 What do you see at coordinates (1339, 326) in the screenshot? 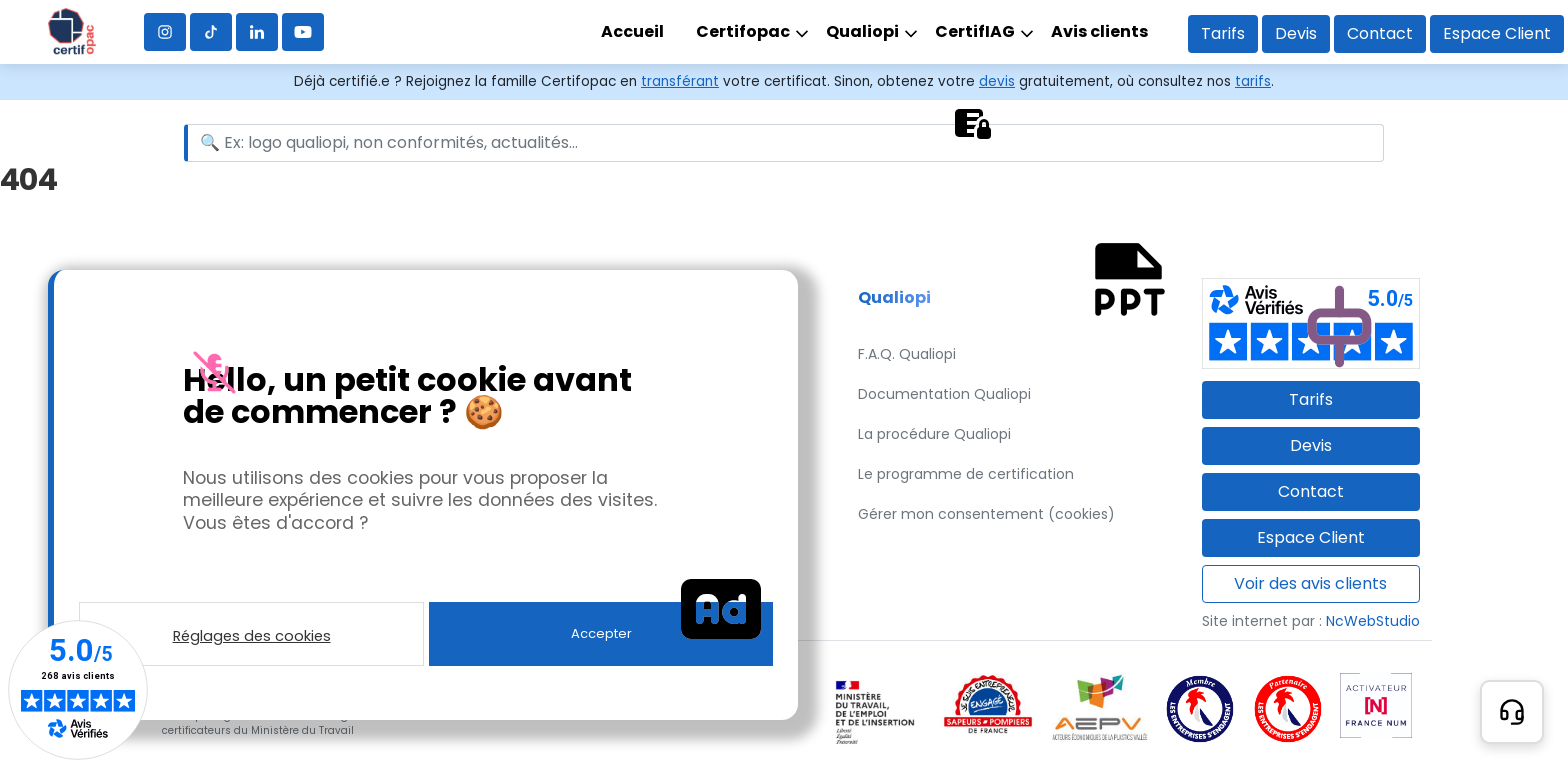
I see `align selected elements to center` at bounding box center [1339, 326].